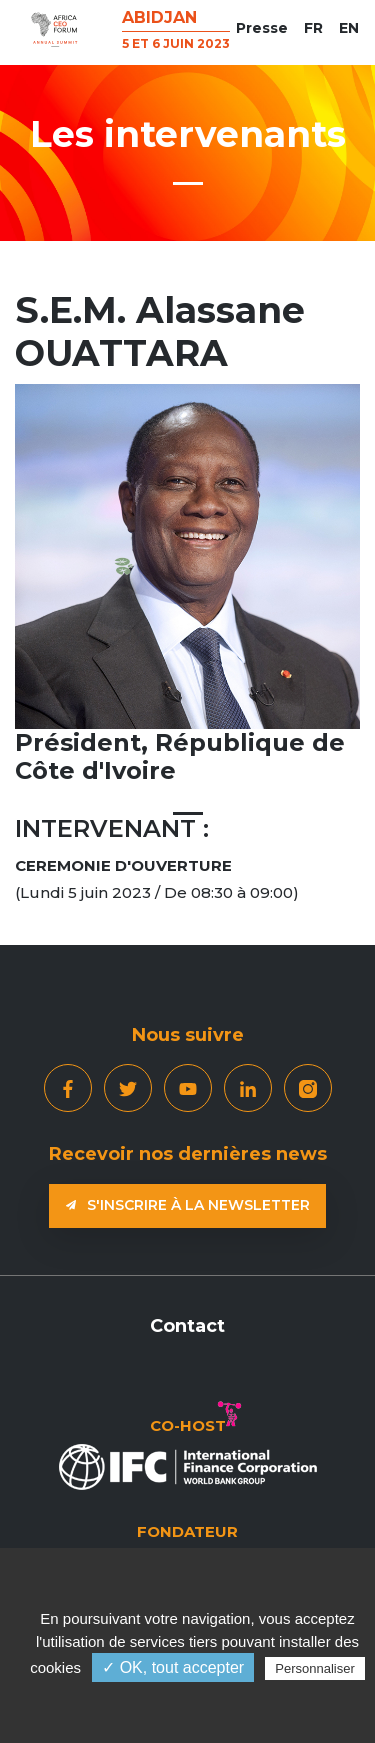  Describe the element at coordinates (123, 566) in the screenshot. I see `decorative nature or pond-themed game element` at that location.